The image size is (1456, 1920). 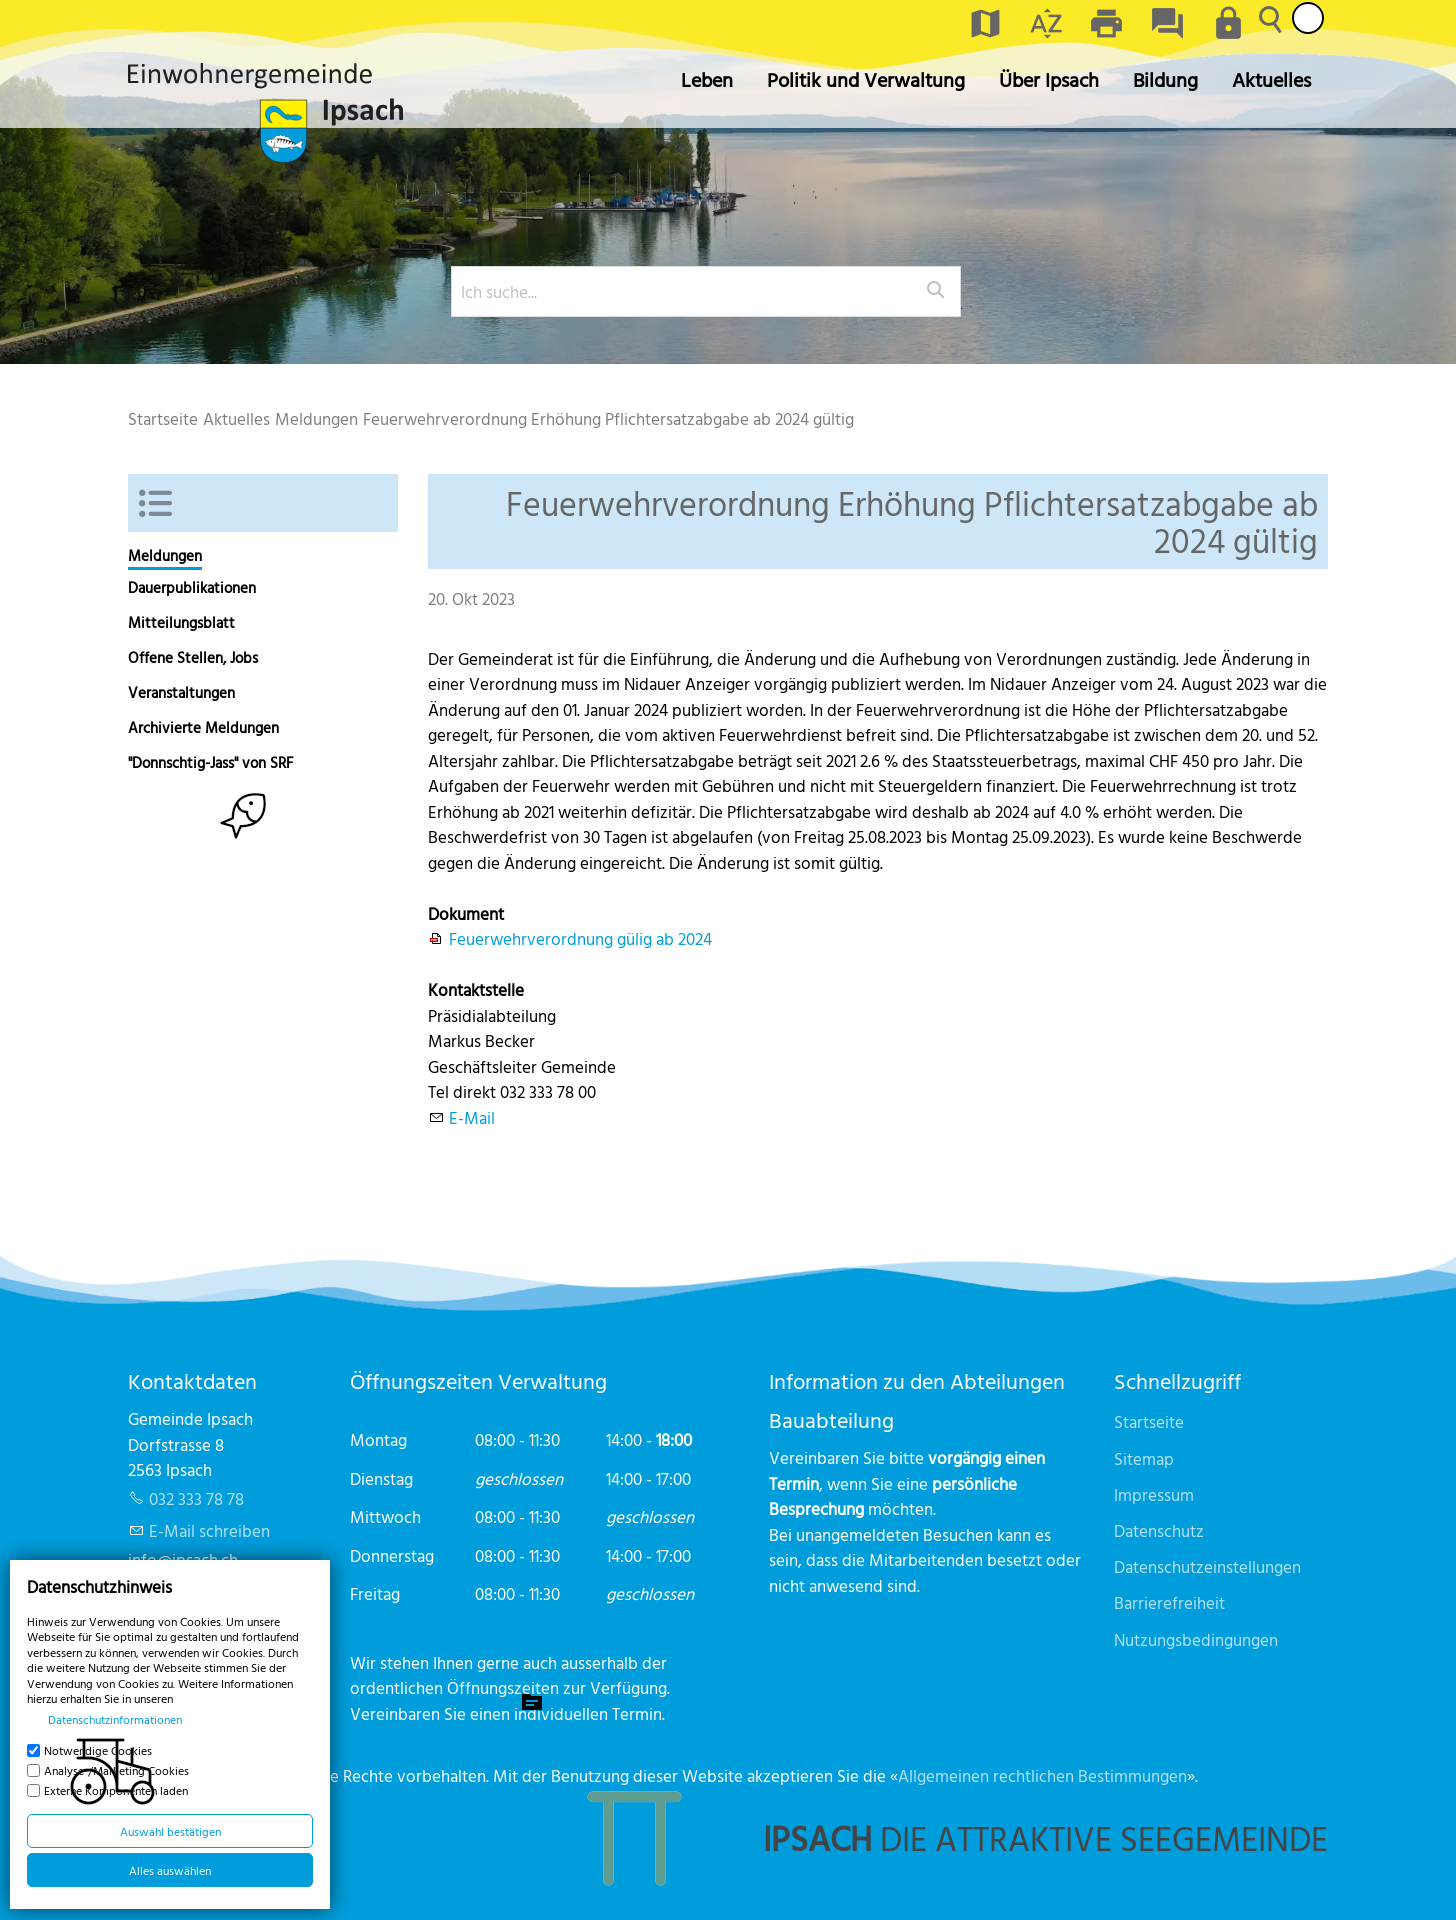 What do you see at coordinates (111, 1770) in the screenshot?
I see `access farming or agricultural features` at bounding box center [111, 1770].